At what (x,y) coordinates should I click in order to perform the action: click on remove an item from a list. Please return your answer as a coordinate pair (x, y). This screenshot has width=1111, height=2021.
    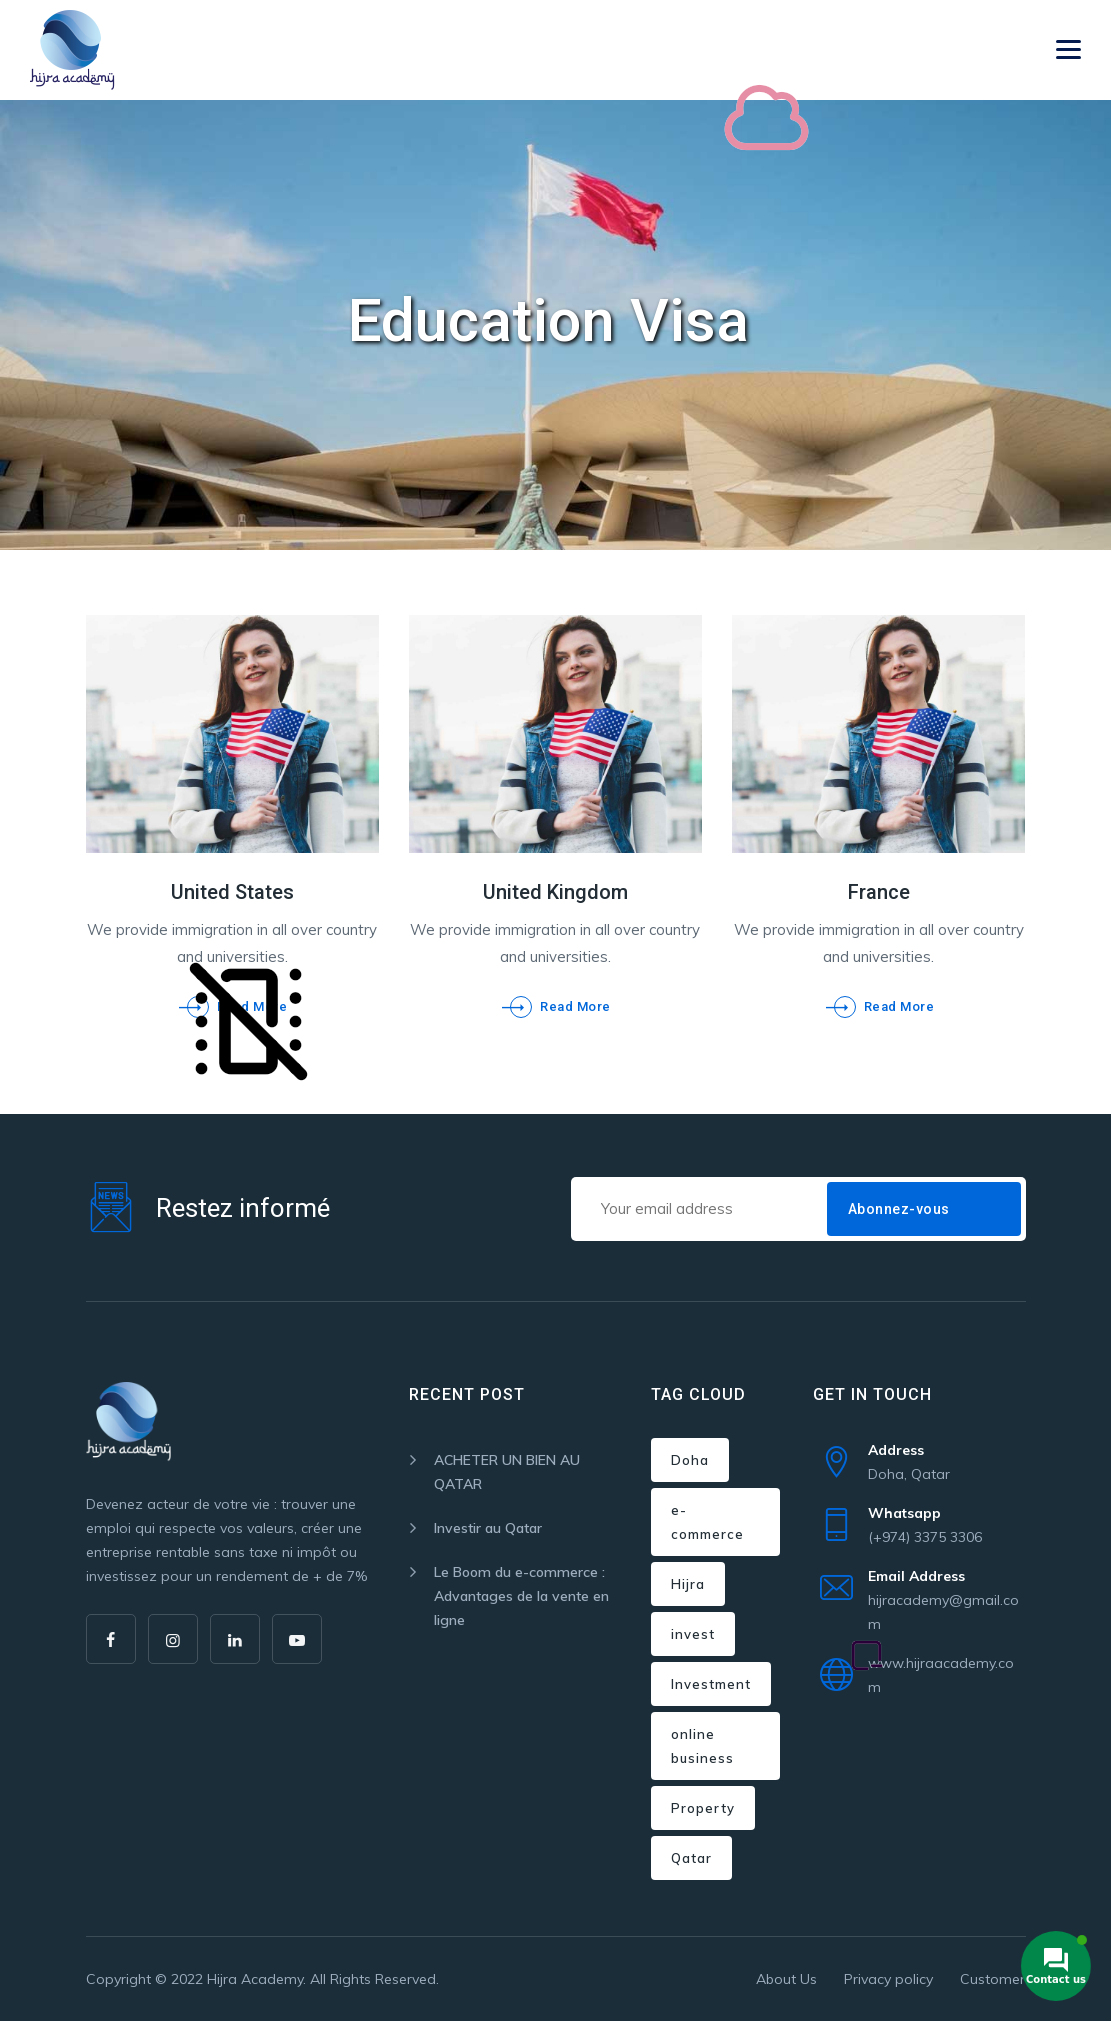
    Looking at the image, I should click on (866, 1655).